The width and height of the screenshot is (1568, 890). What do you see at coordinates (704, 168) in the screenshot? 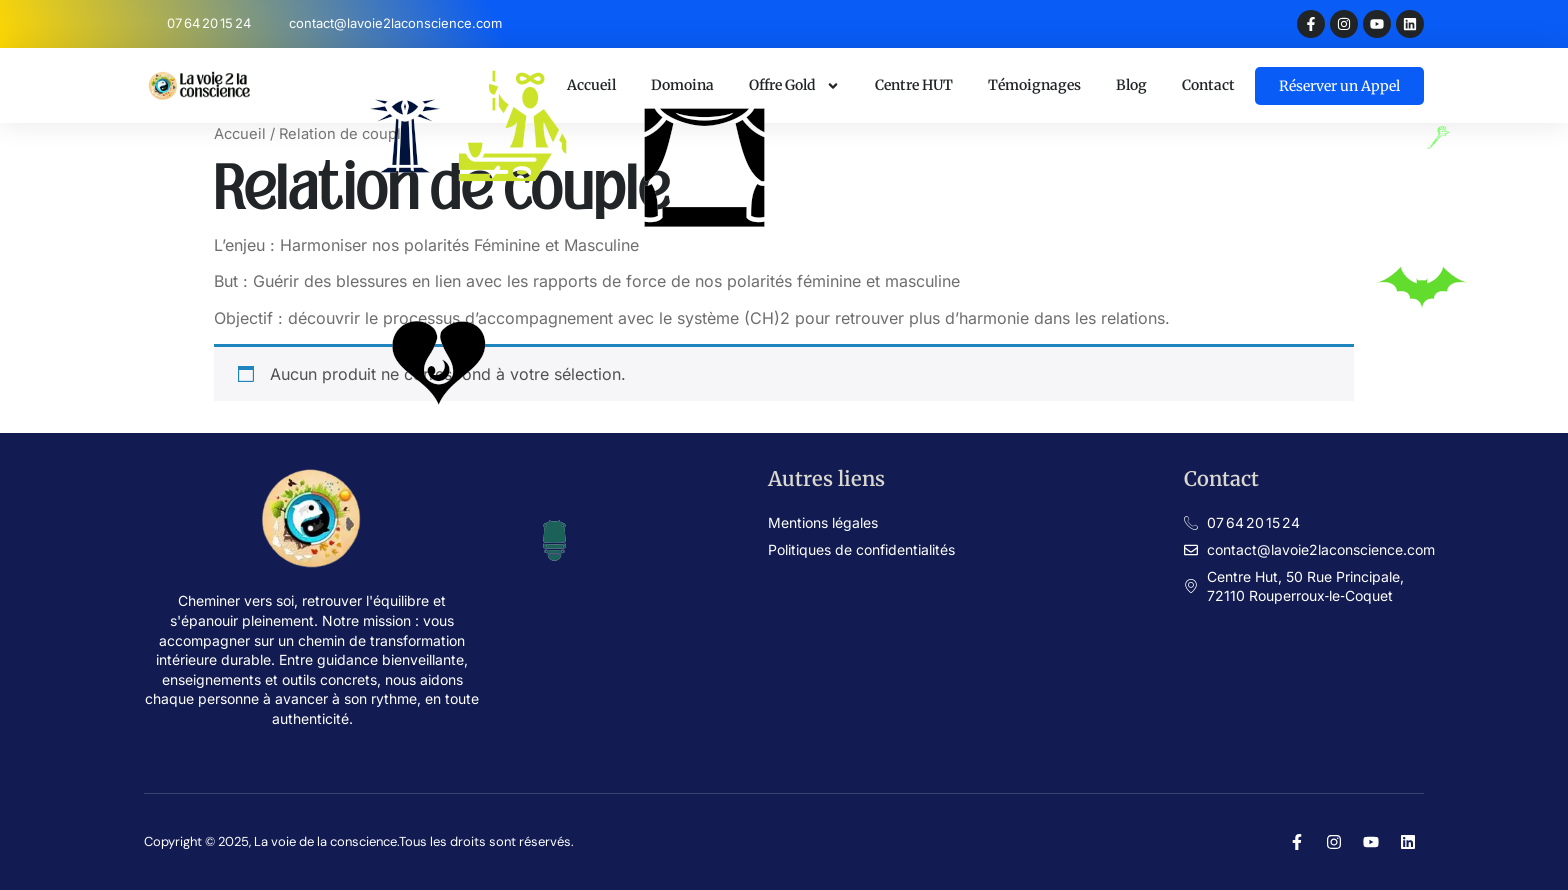
I see `access theater or entertainment content` at bounding box center [704, 168].